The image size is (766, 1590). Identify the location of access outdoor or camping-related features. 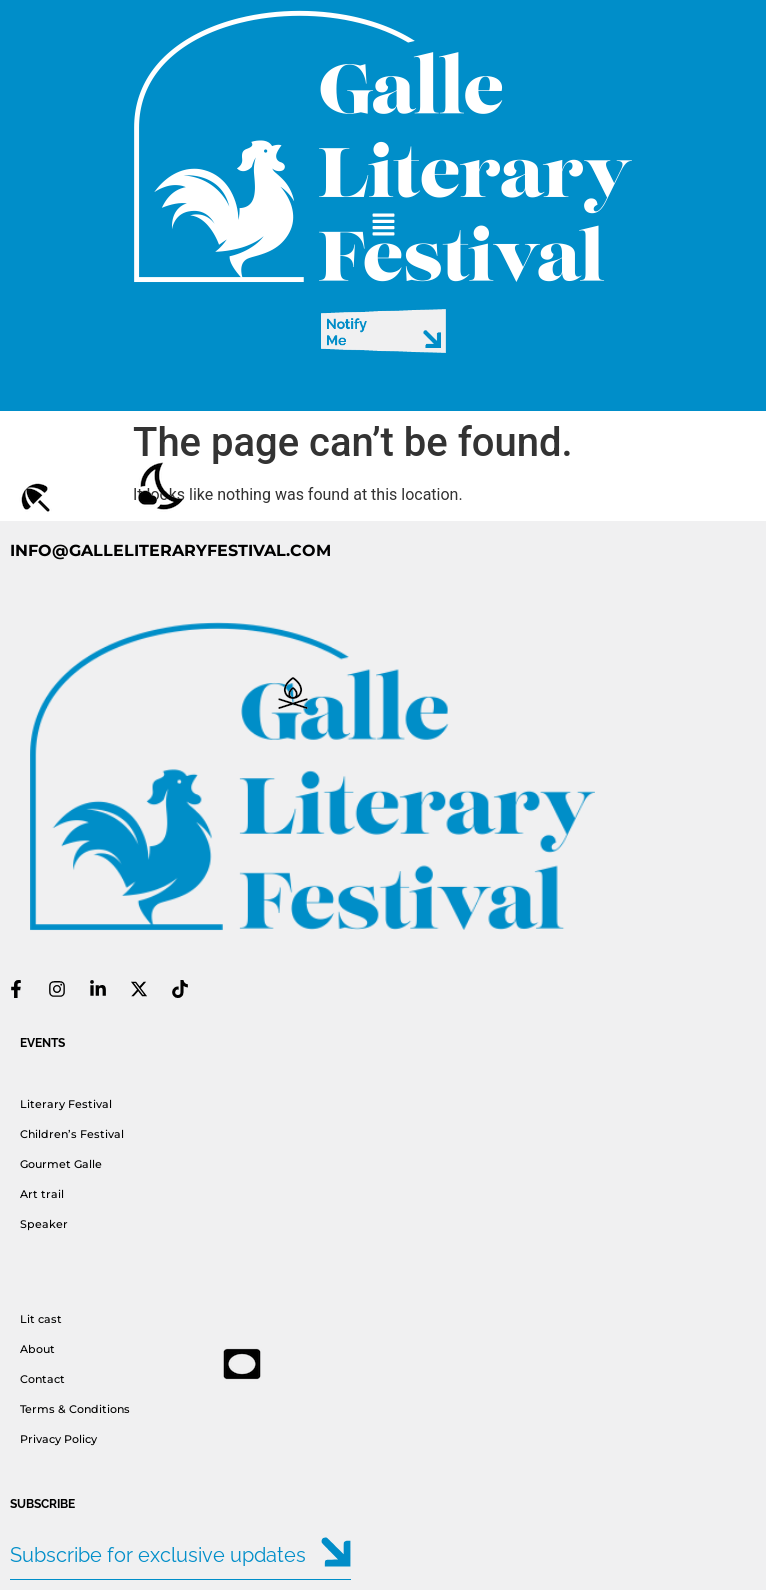
(293, 693).